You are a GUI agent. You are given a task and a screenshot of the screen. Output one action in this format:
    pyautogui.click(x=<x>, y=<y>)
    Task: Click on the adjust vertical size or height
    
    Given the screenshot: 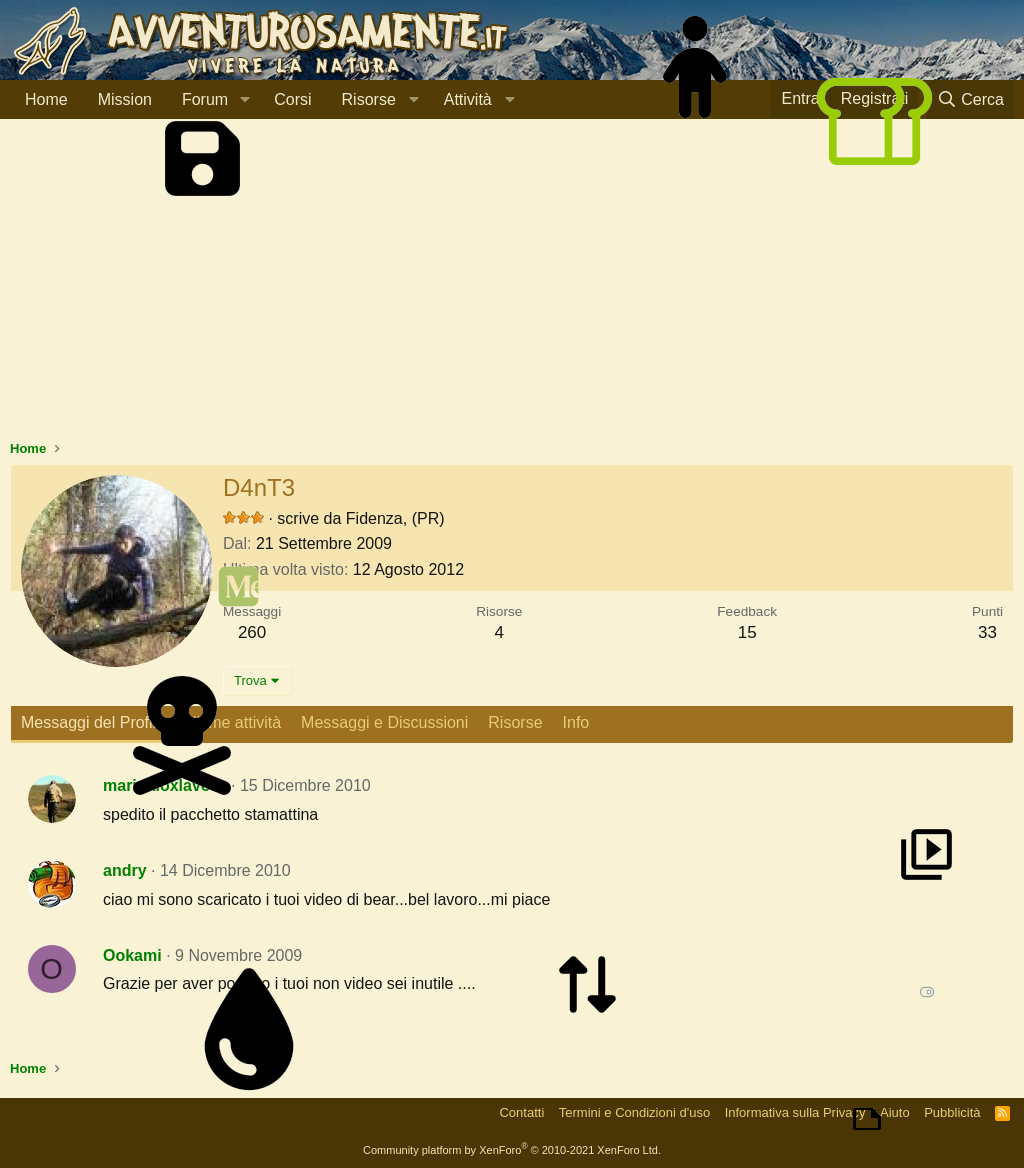 What is the action you would take?
    pyautogui.click(x=587, y=984)
    